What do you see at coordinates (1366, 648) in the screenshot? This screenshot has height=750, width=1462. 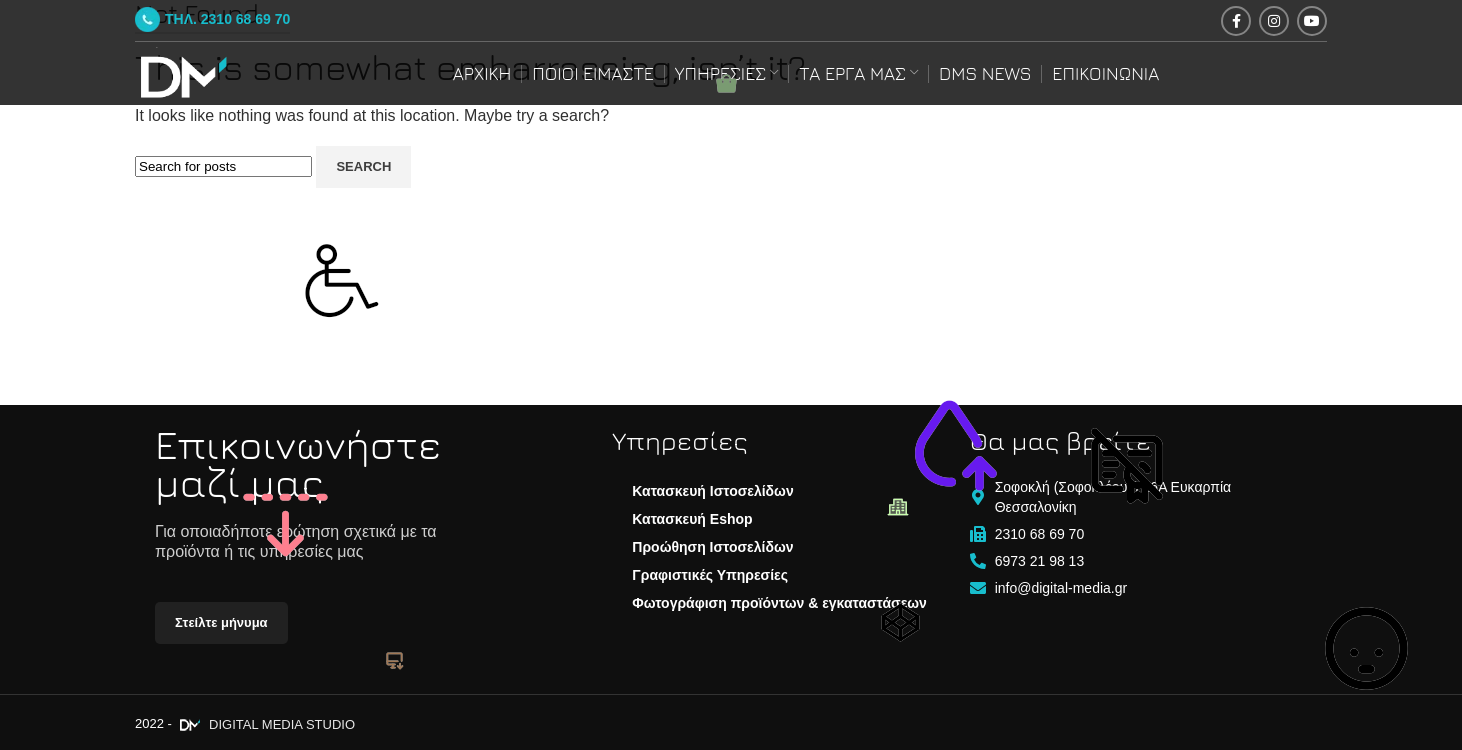 I see `indicates a sad or disappointed mood` at bounding box center [1366, 648].